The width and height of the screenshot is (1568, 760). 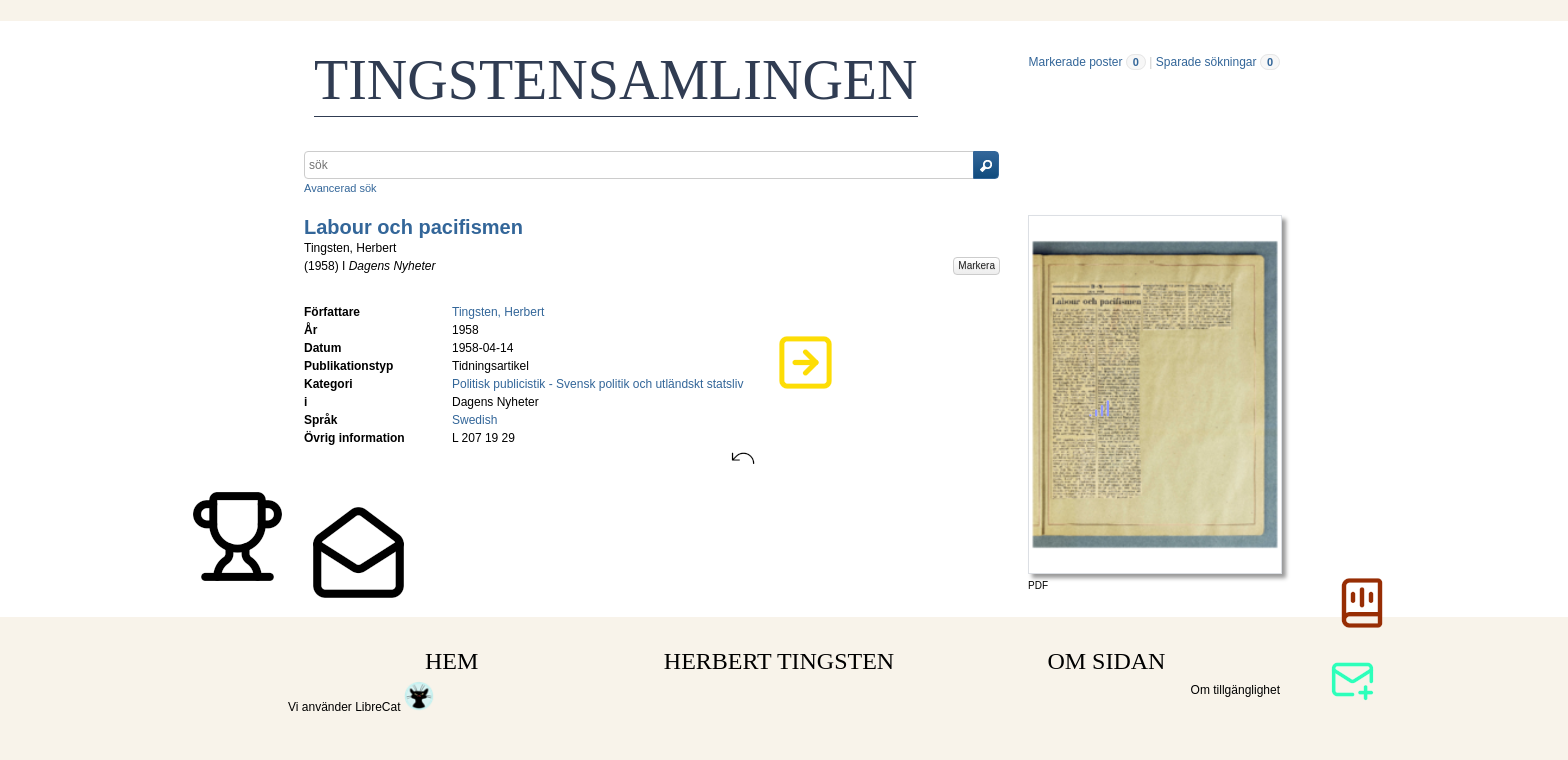 I want to click on indicates strong network or cellular signal strength, so click(x=1102, y=406).